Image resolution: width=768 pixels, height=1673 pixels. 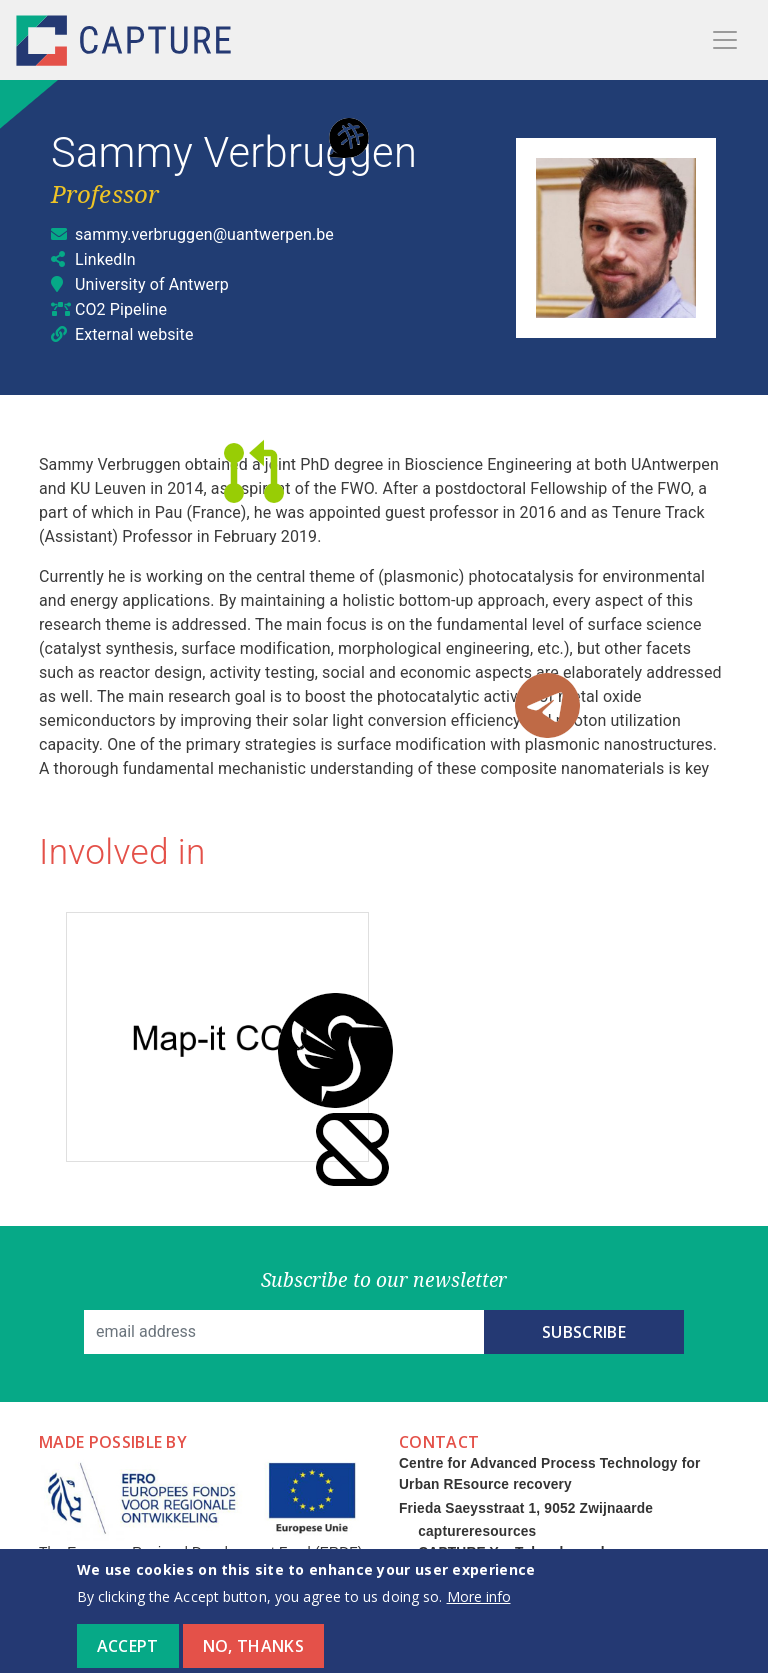 I want to click on open the Shortcut project management app, so click(x=352, y=1149).